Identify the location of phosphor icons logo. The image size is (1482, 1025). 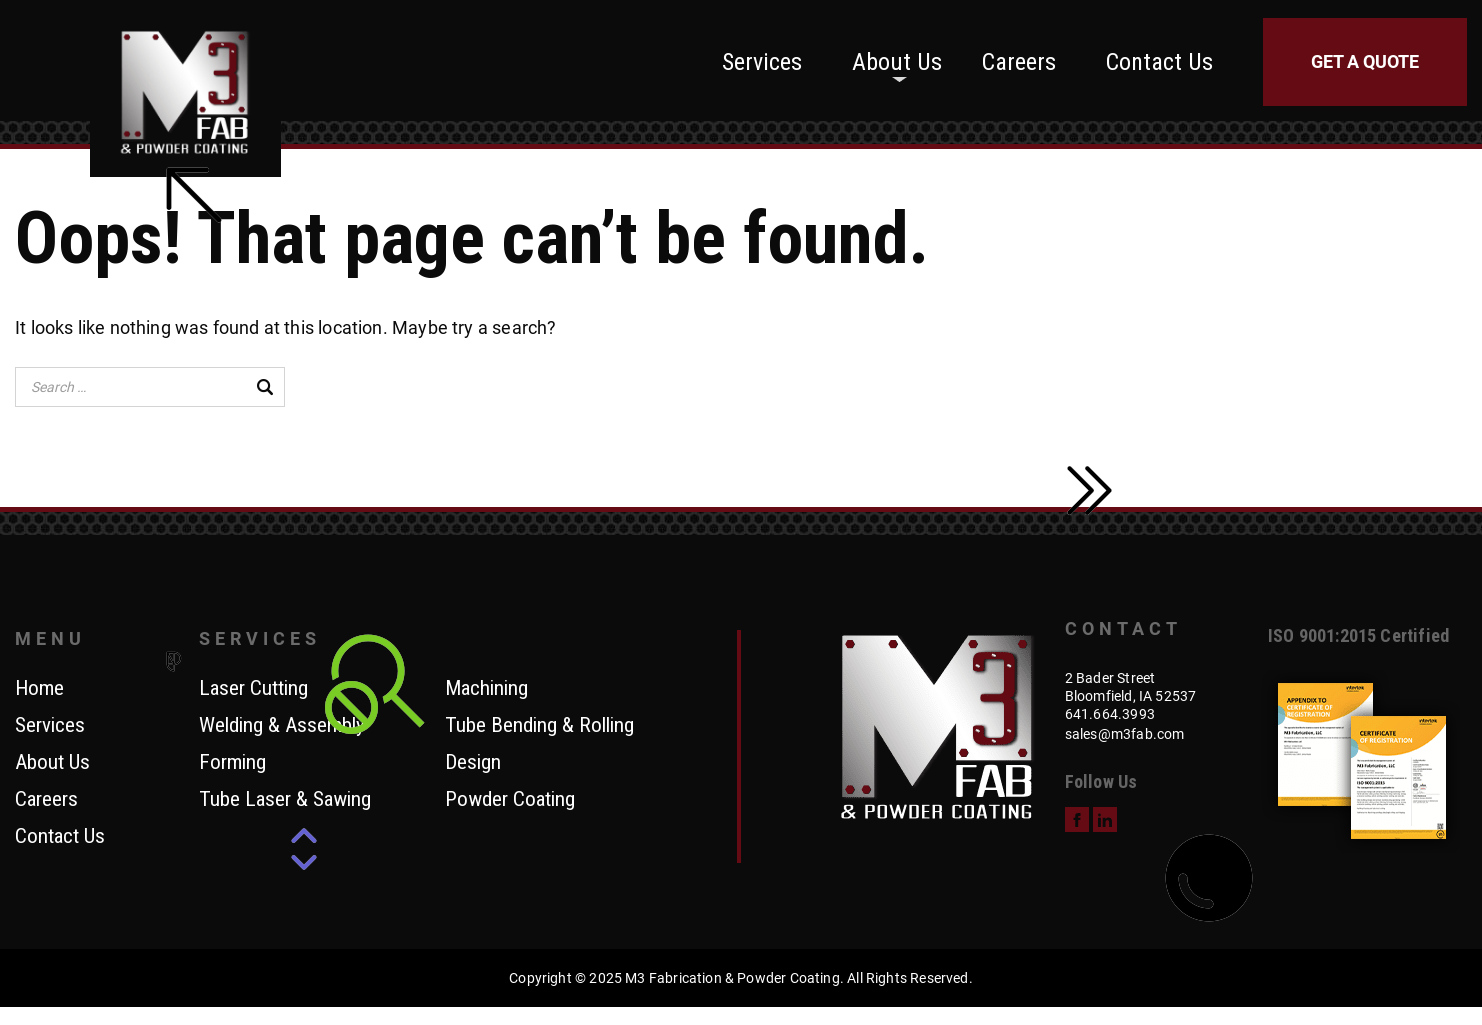
(172, 660).